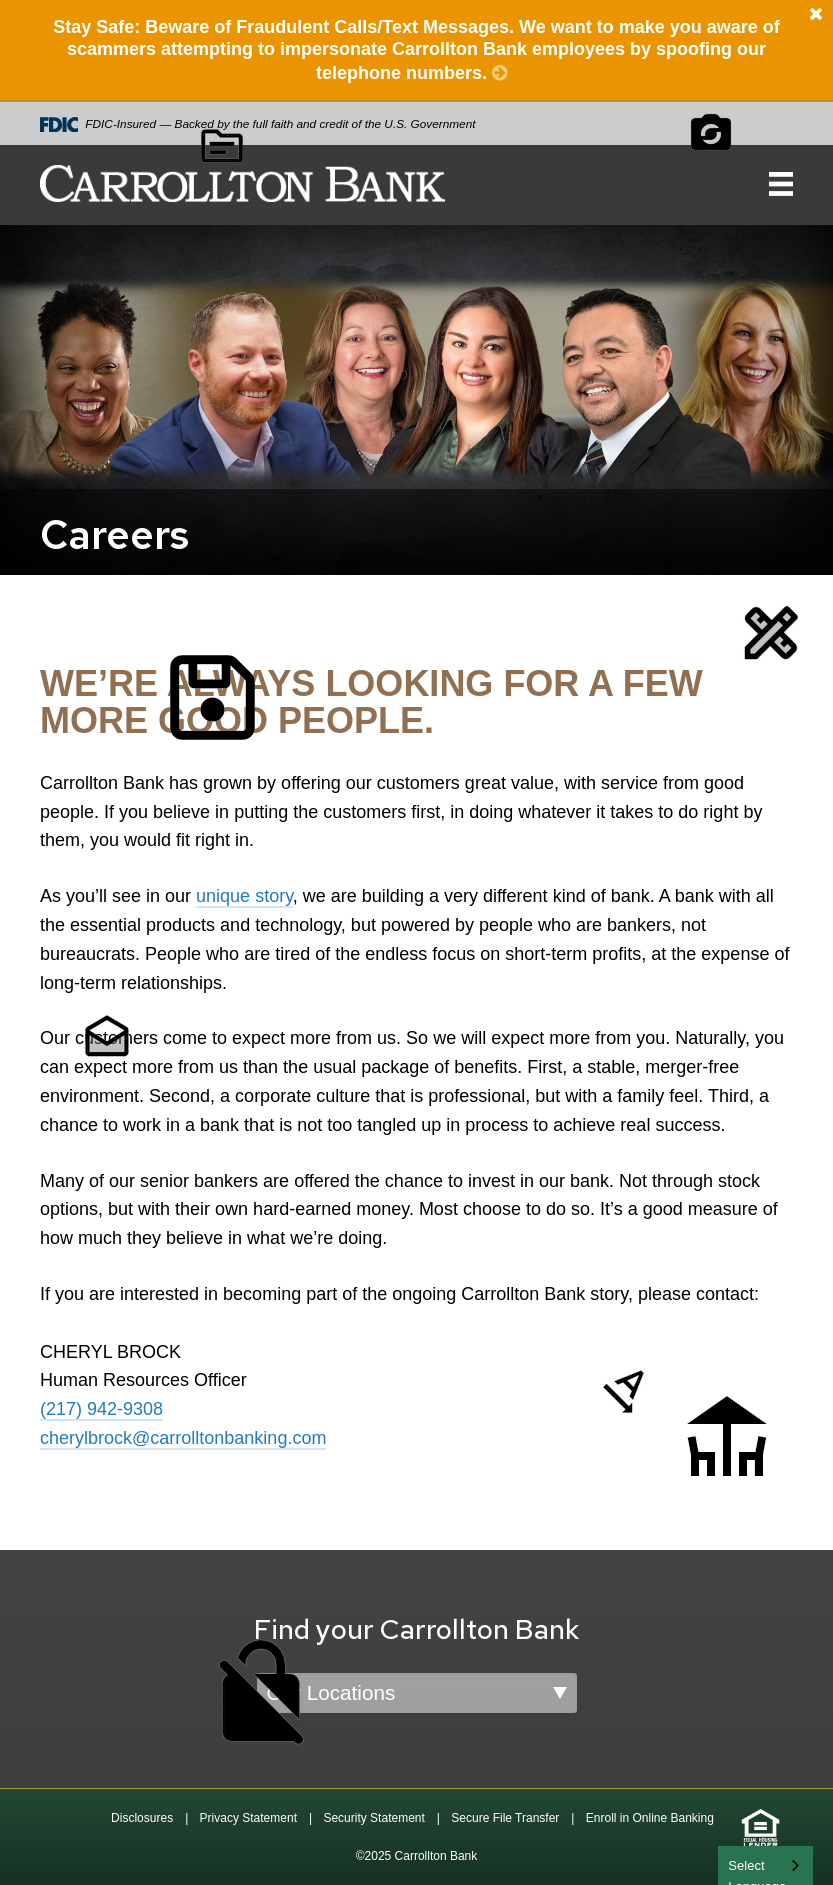 The width and height of the screenshot is (833, 1885). What do you see at coordinates (222, 146) in the screenshot?
I see `access topic folders or categories` at bounding box center [222, 146].